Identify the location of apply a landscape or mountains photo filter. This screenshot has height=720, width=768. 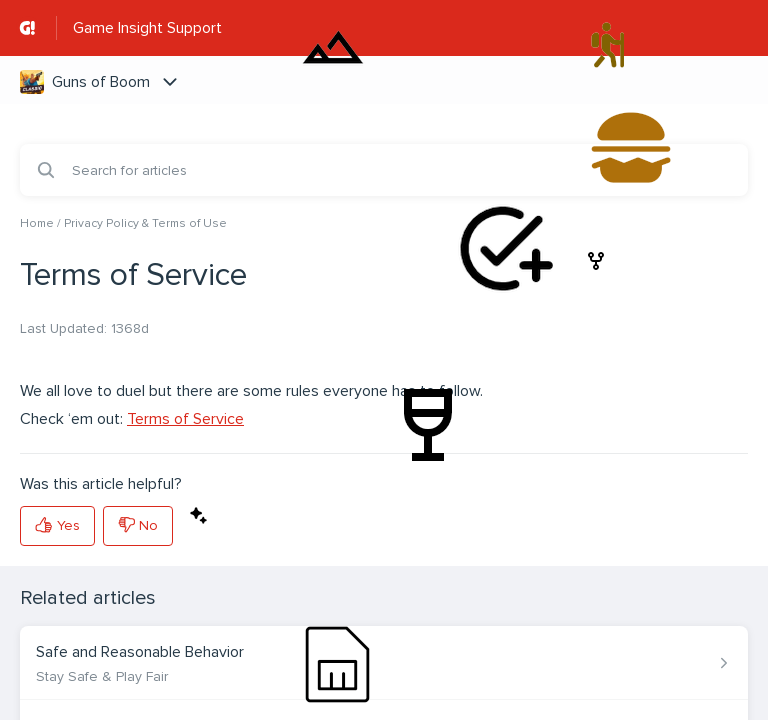
(333, 47).